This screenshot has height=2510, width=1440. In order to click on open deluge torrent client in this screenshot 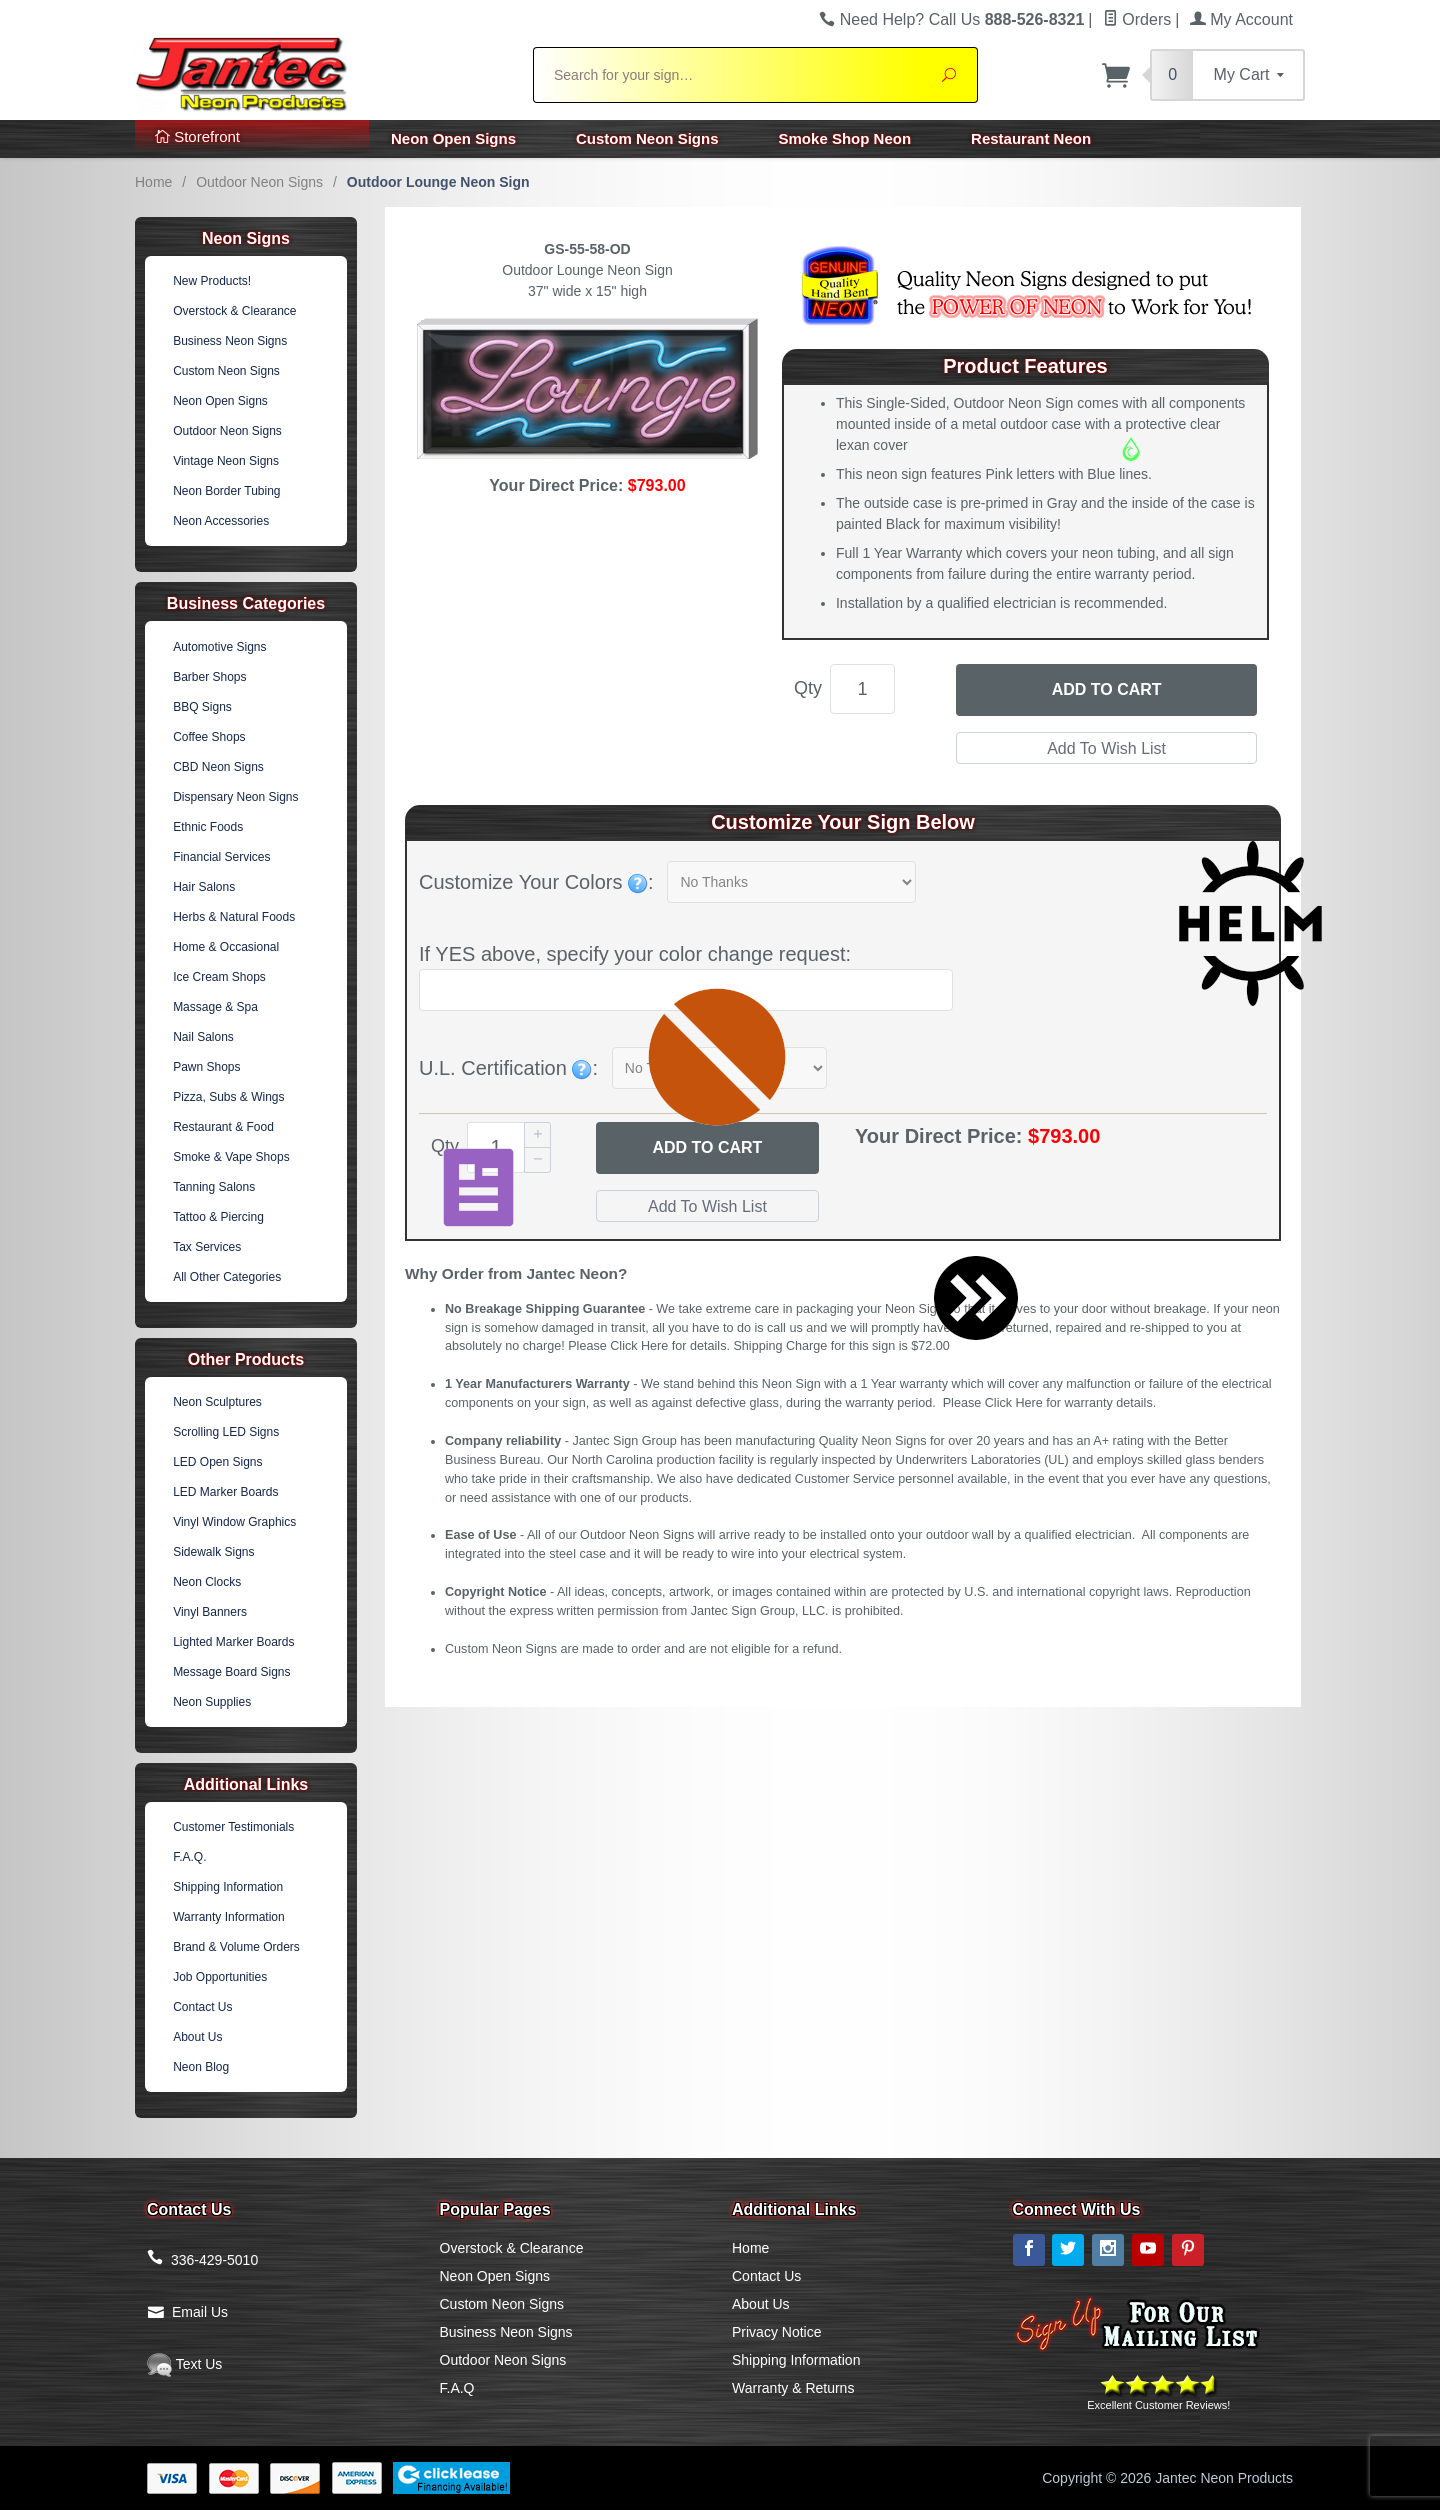, I will do `click(1131, 449)`.